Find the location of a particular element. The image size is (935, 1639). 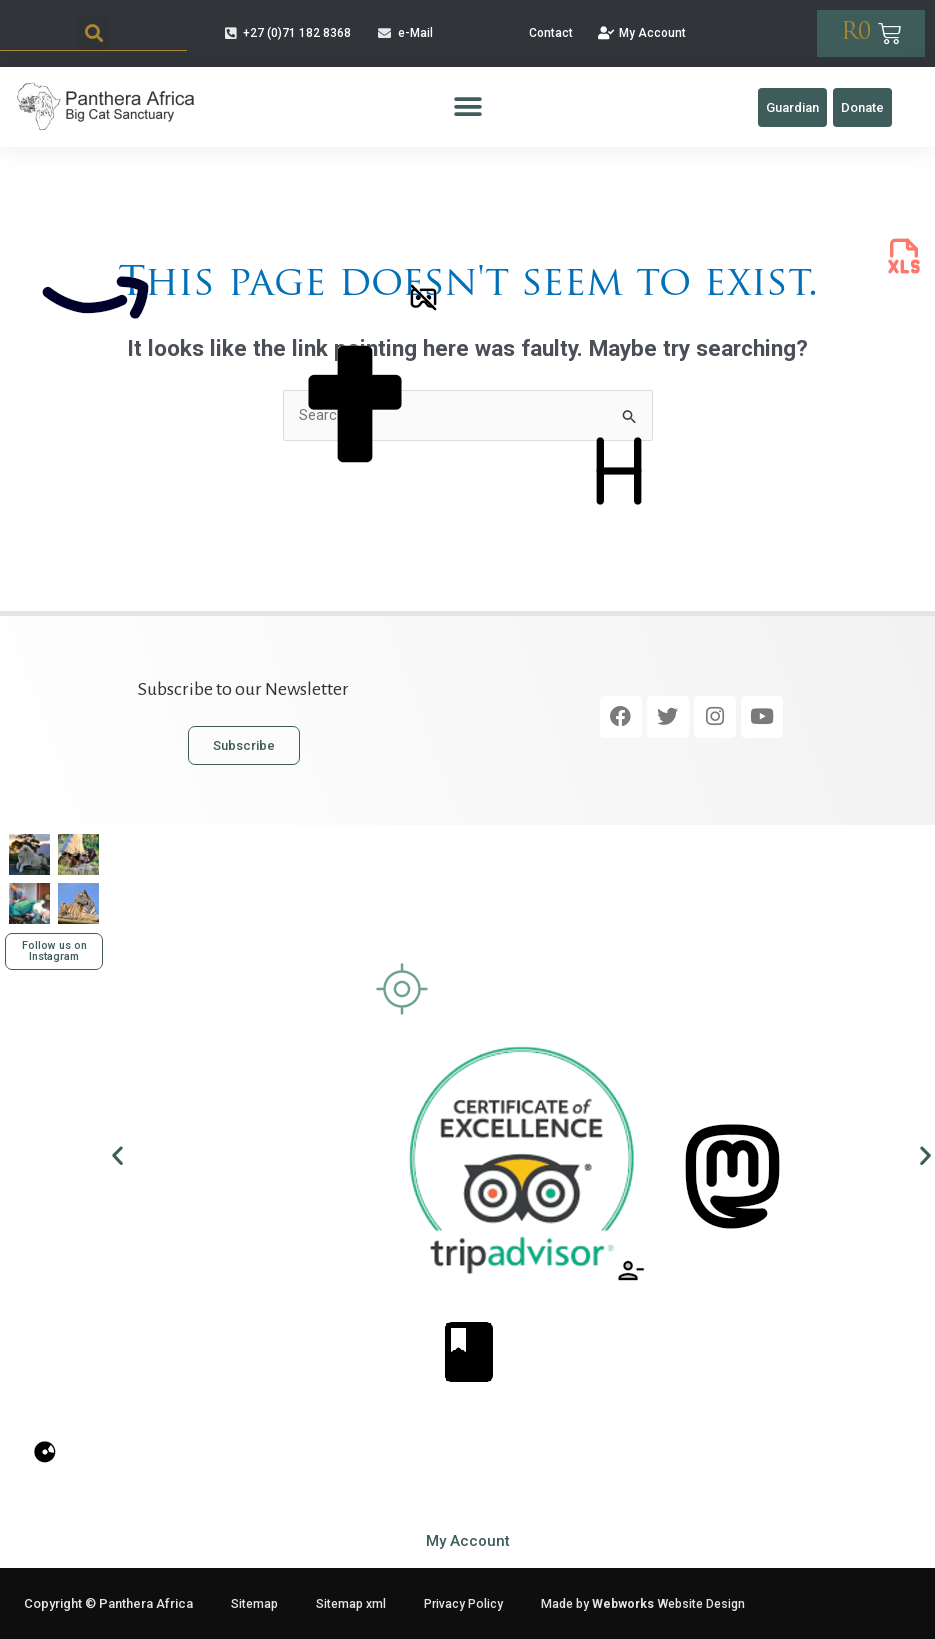

access your bookmarked content is located at coordinates (469, 1352).